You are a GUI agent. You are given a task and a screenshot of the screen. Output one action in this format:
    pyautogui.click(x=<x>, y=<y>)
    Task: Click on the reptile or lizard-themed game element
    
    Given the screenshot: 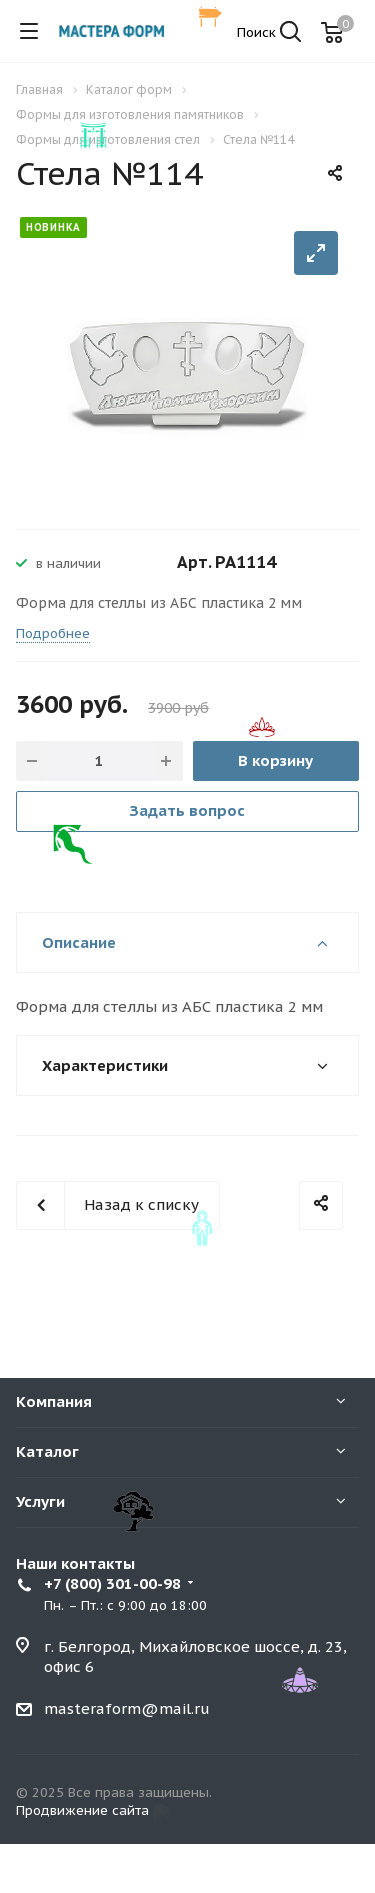 What is the action you would take?
    pyautogui.click(x=73, y=844)
    